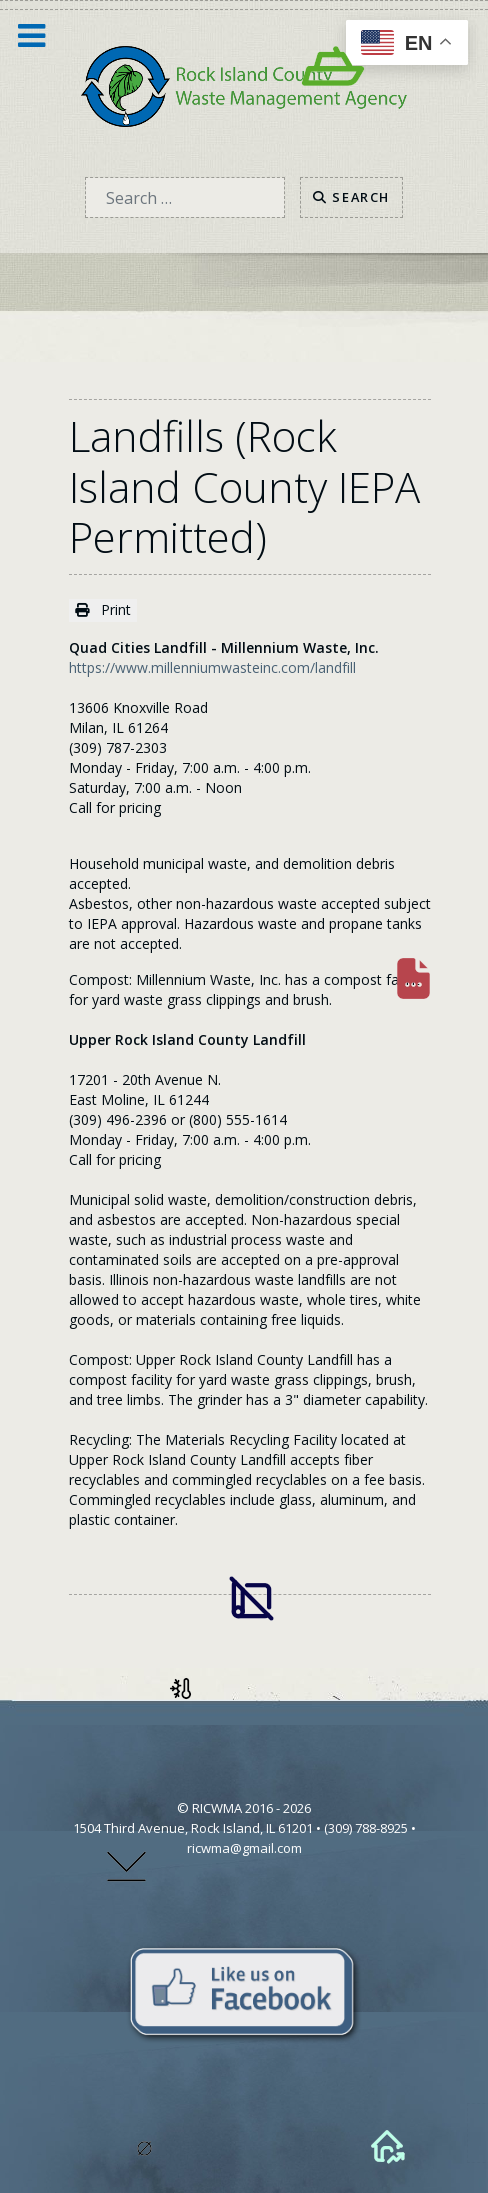  I want to click on view file details or additional options, so click(413, 978).